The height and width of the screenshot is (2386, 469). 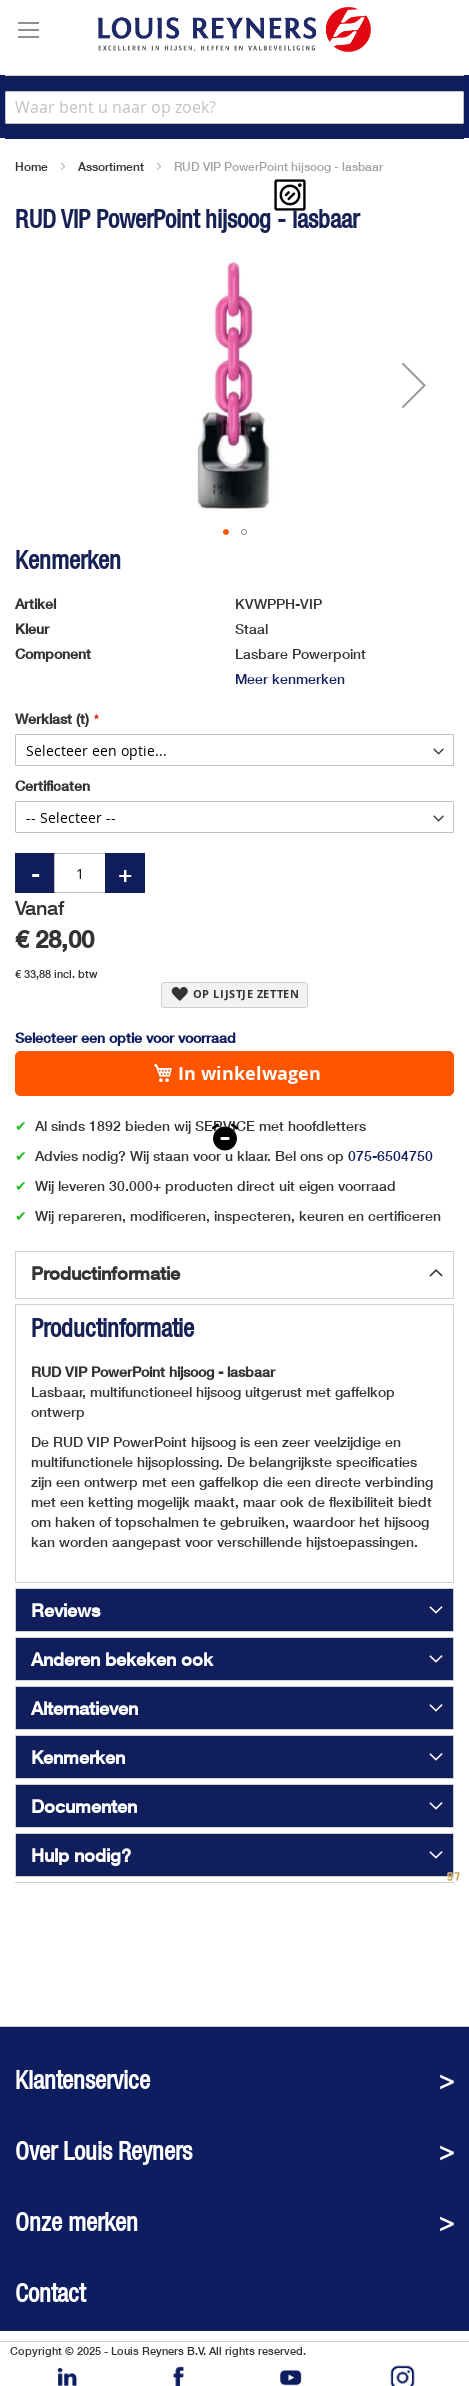 I want to click on access laundry or washing machine controls, so click(x=290, y=195).